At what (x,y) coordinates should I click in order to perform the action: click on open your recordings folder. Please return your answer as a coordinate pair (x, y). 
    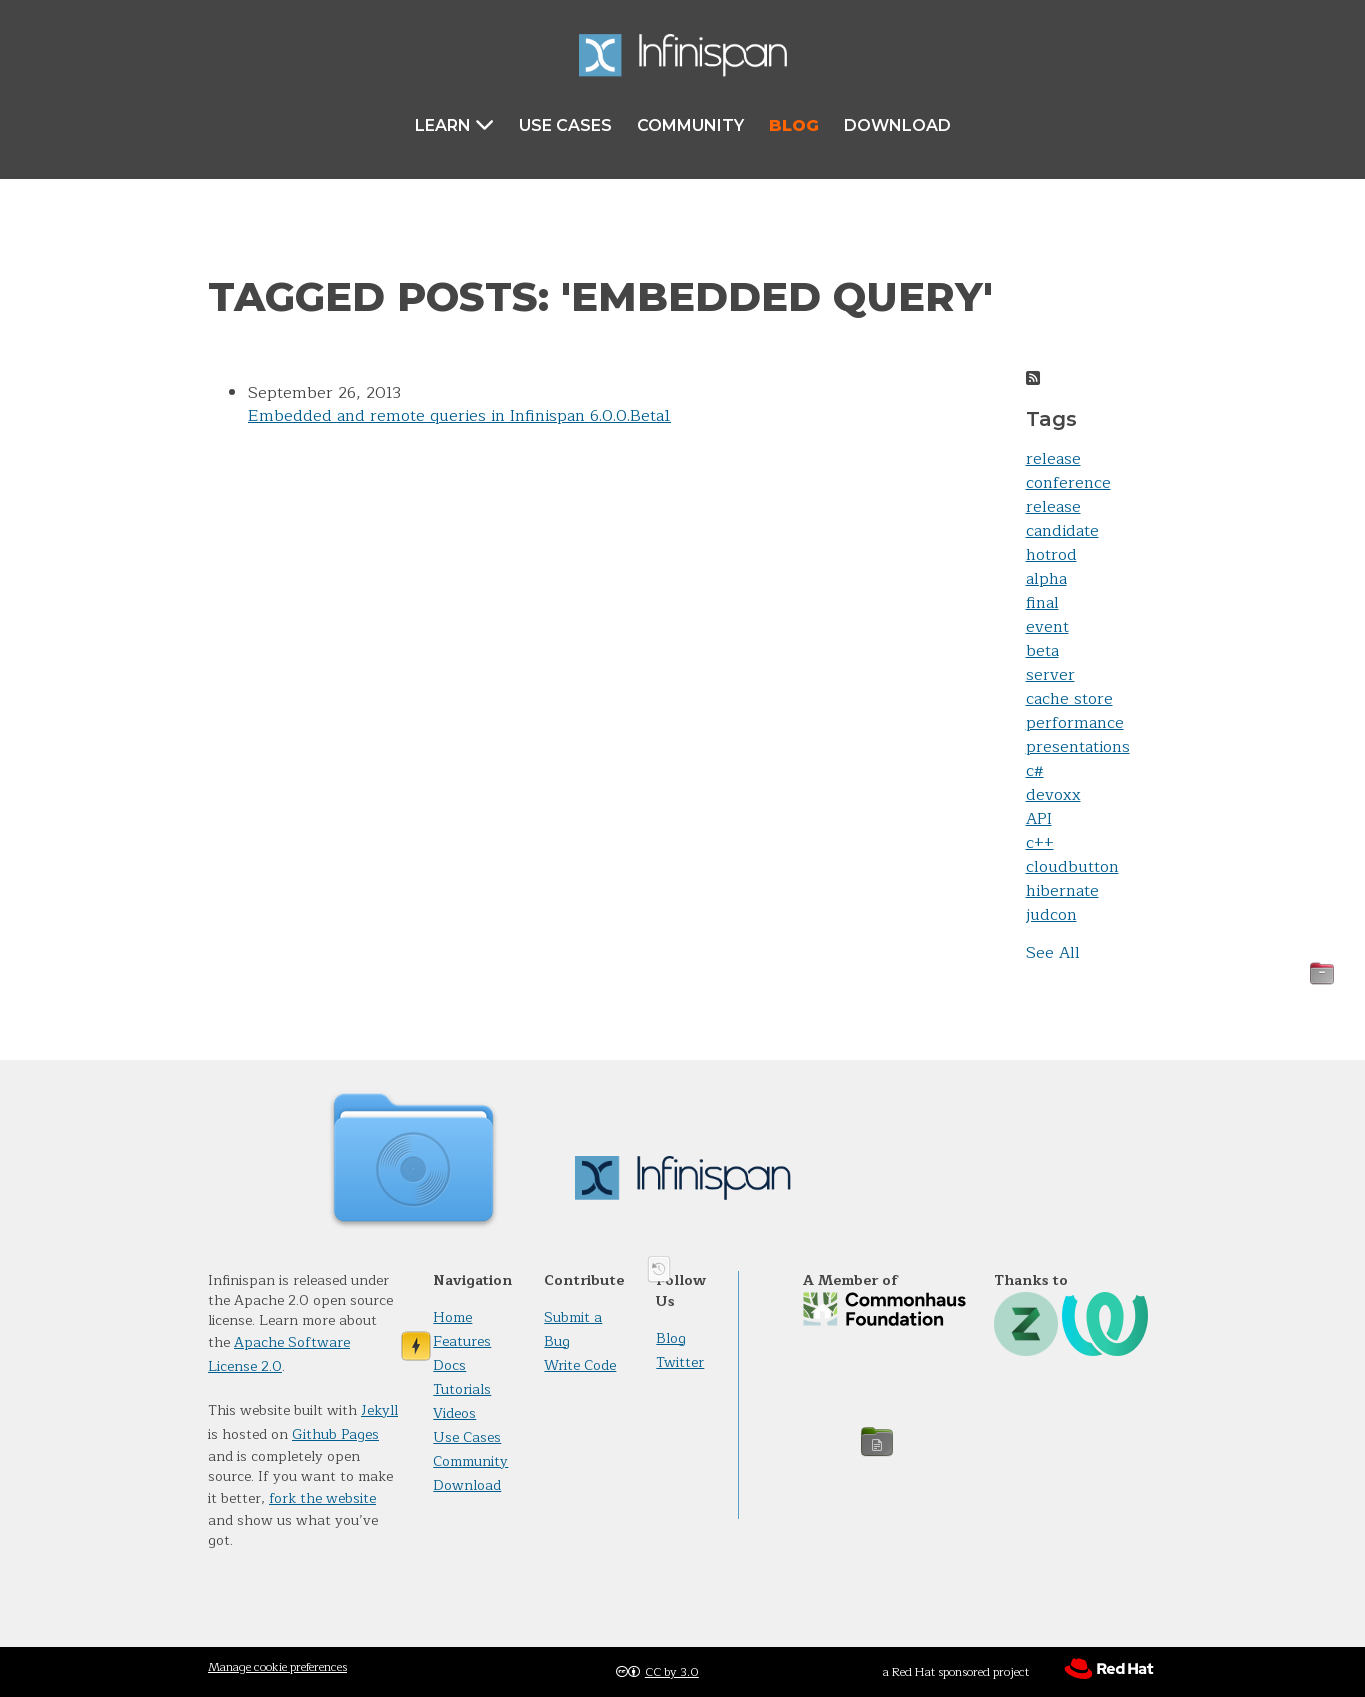
    Looking at the image, I should click on (413, 1157).